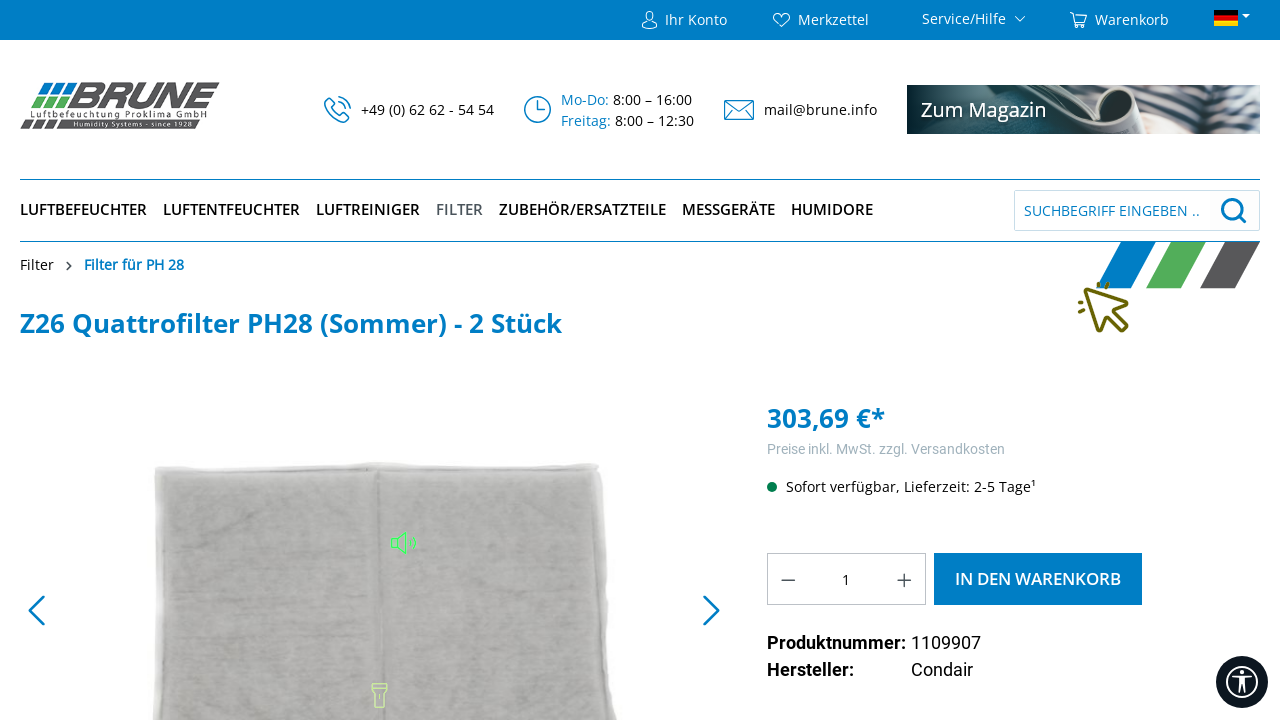  I want to click on adjust volume to high, so click(403, 543).